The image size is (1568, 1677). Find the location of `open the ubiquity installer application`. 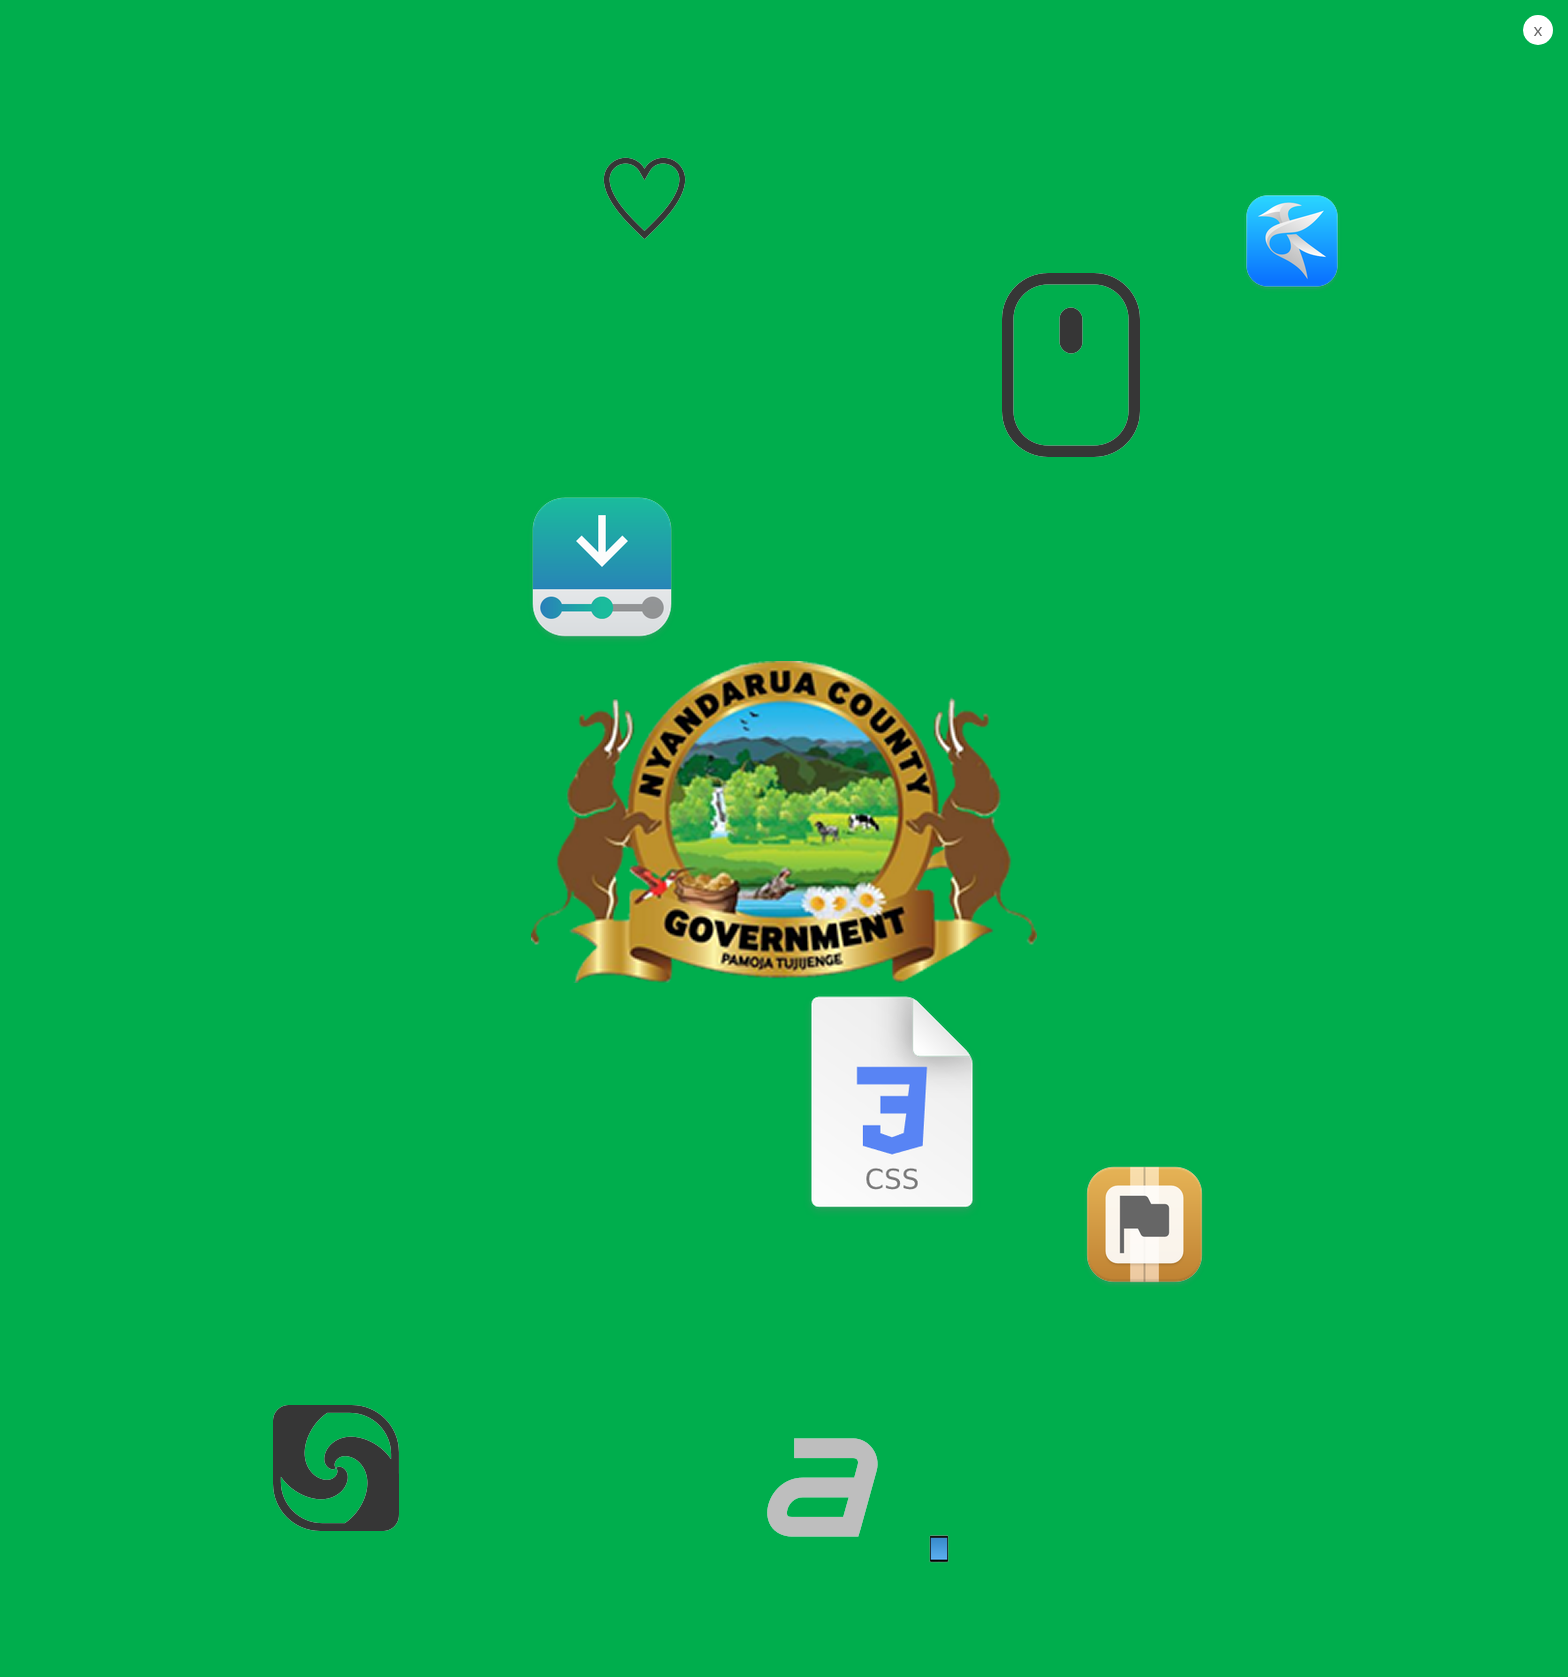

open the ubiquity installer application is located at coordinates (602, 567).